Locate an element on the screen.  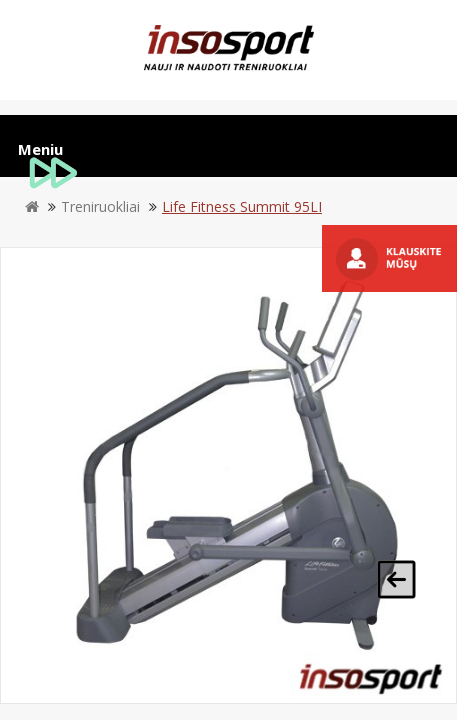
skip forward in media playback is located at coordinates (51, 173).